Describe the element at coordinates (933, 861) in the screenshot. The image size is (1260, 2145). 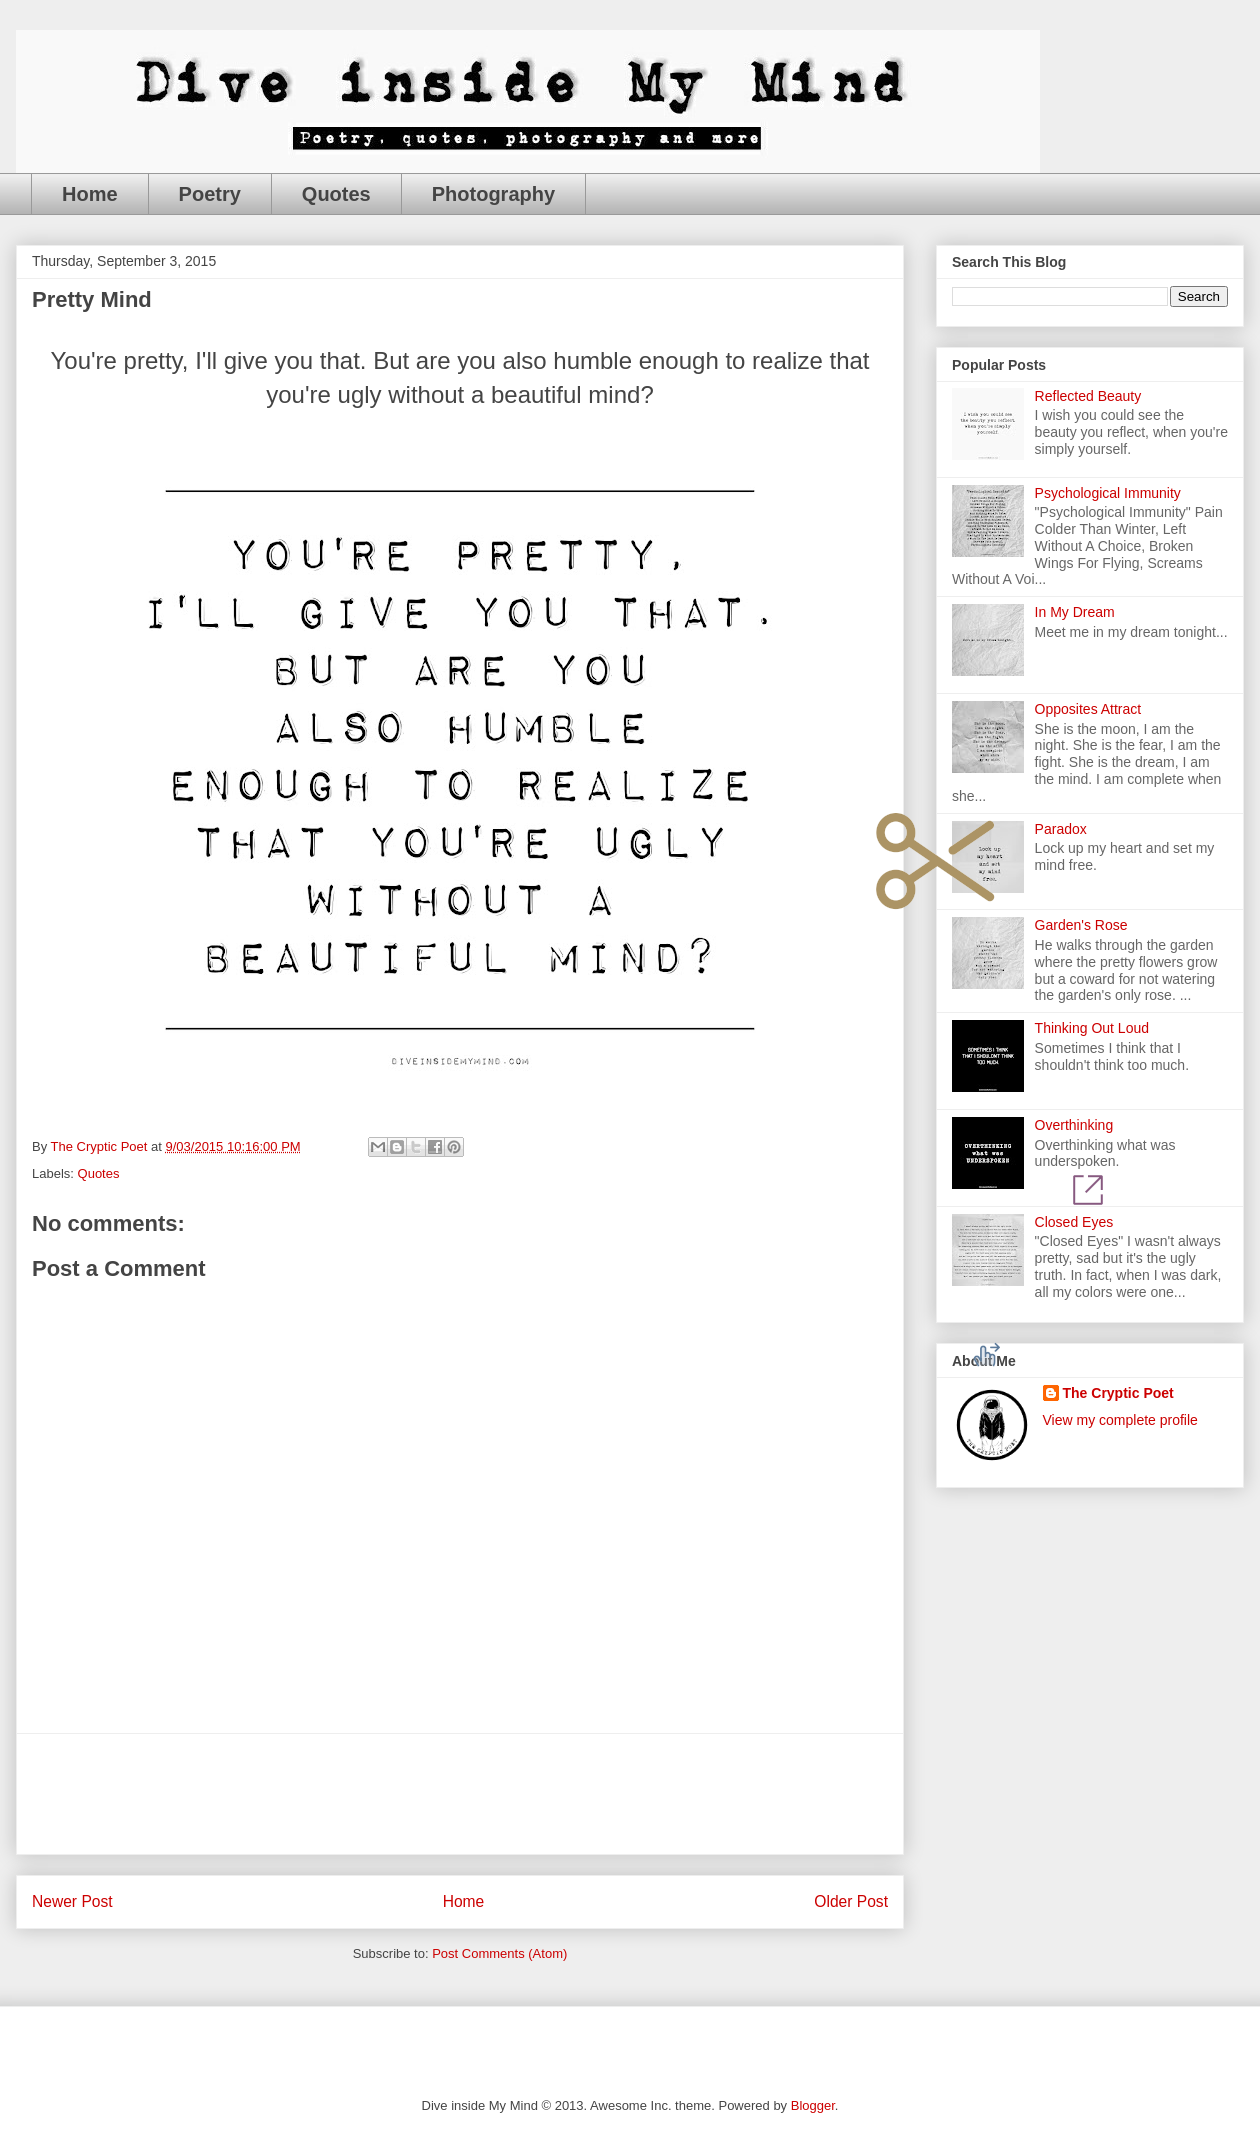
I see `cut selected content` at that location.